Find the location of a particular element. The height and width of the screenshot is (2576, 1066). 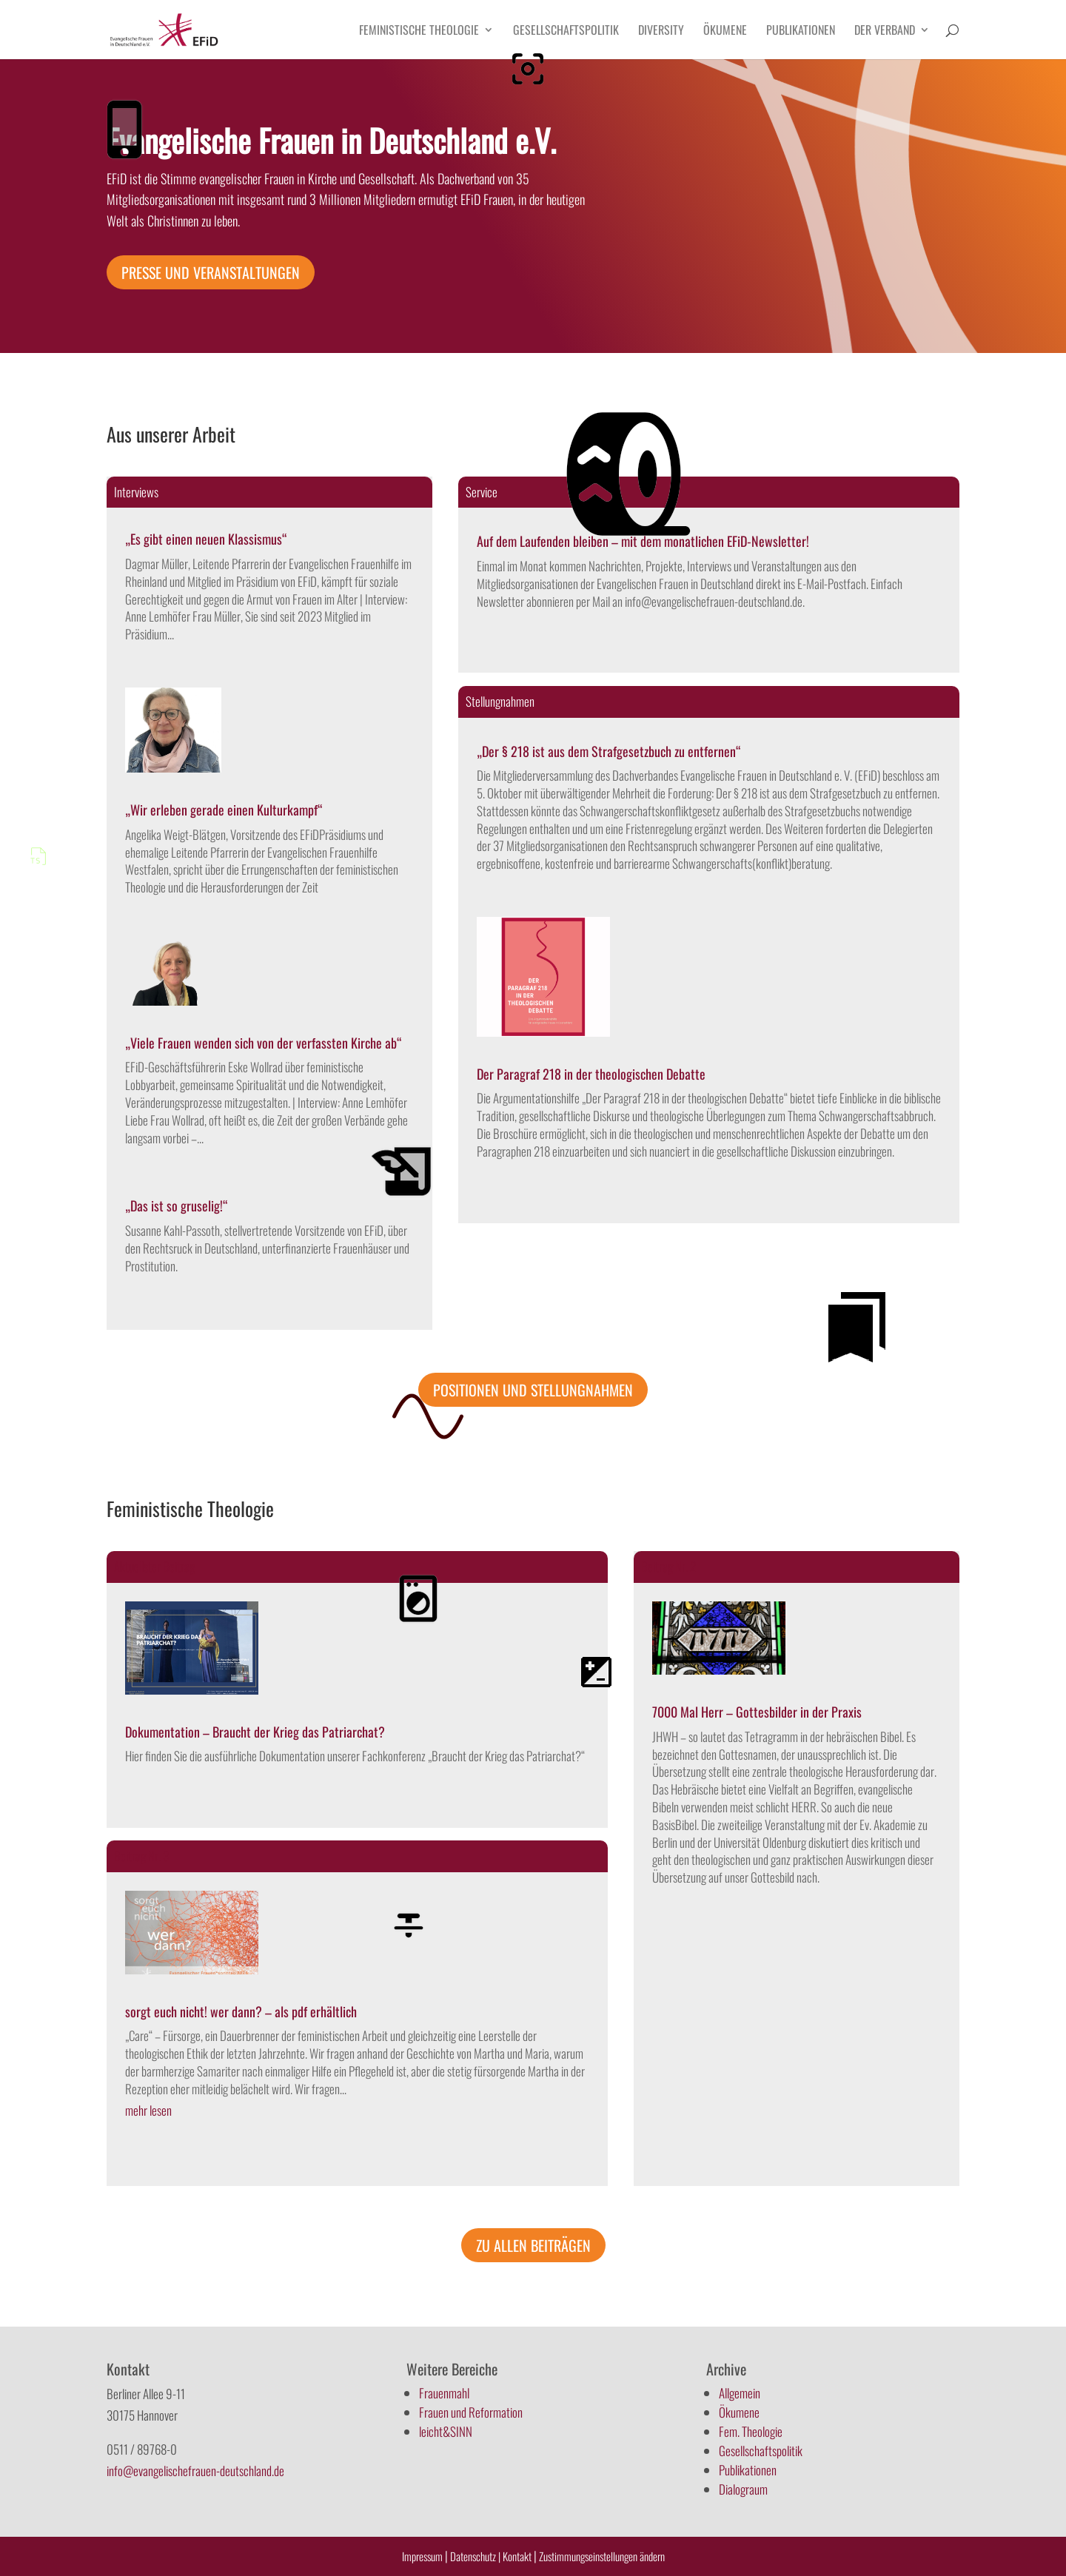

adjust camera ISO sensitivity settings is located at coordinates (596, 1672).